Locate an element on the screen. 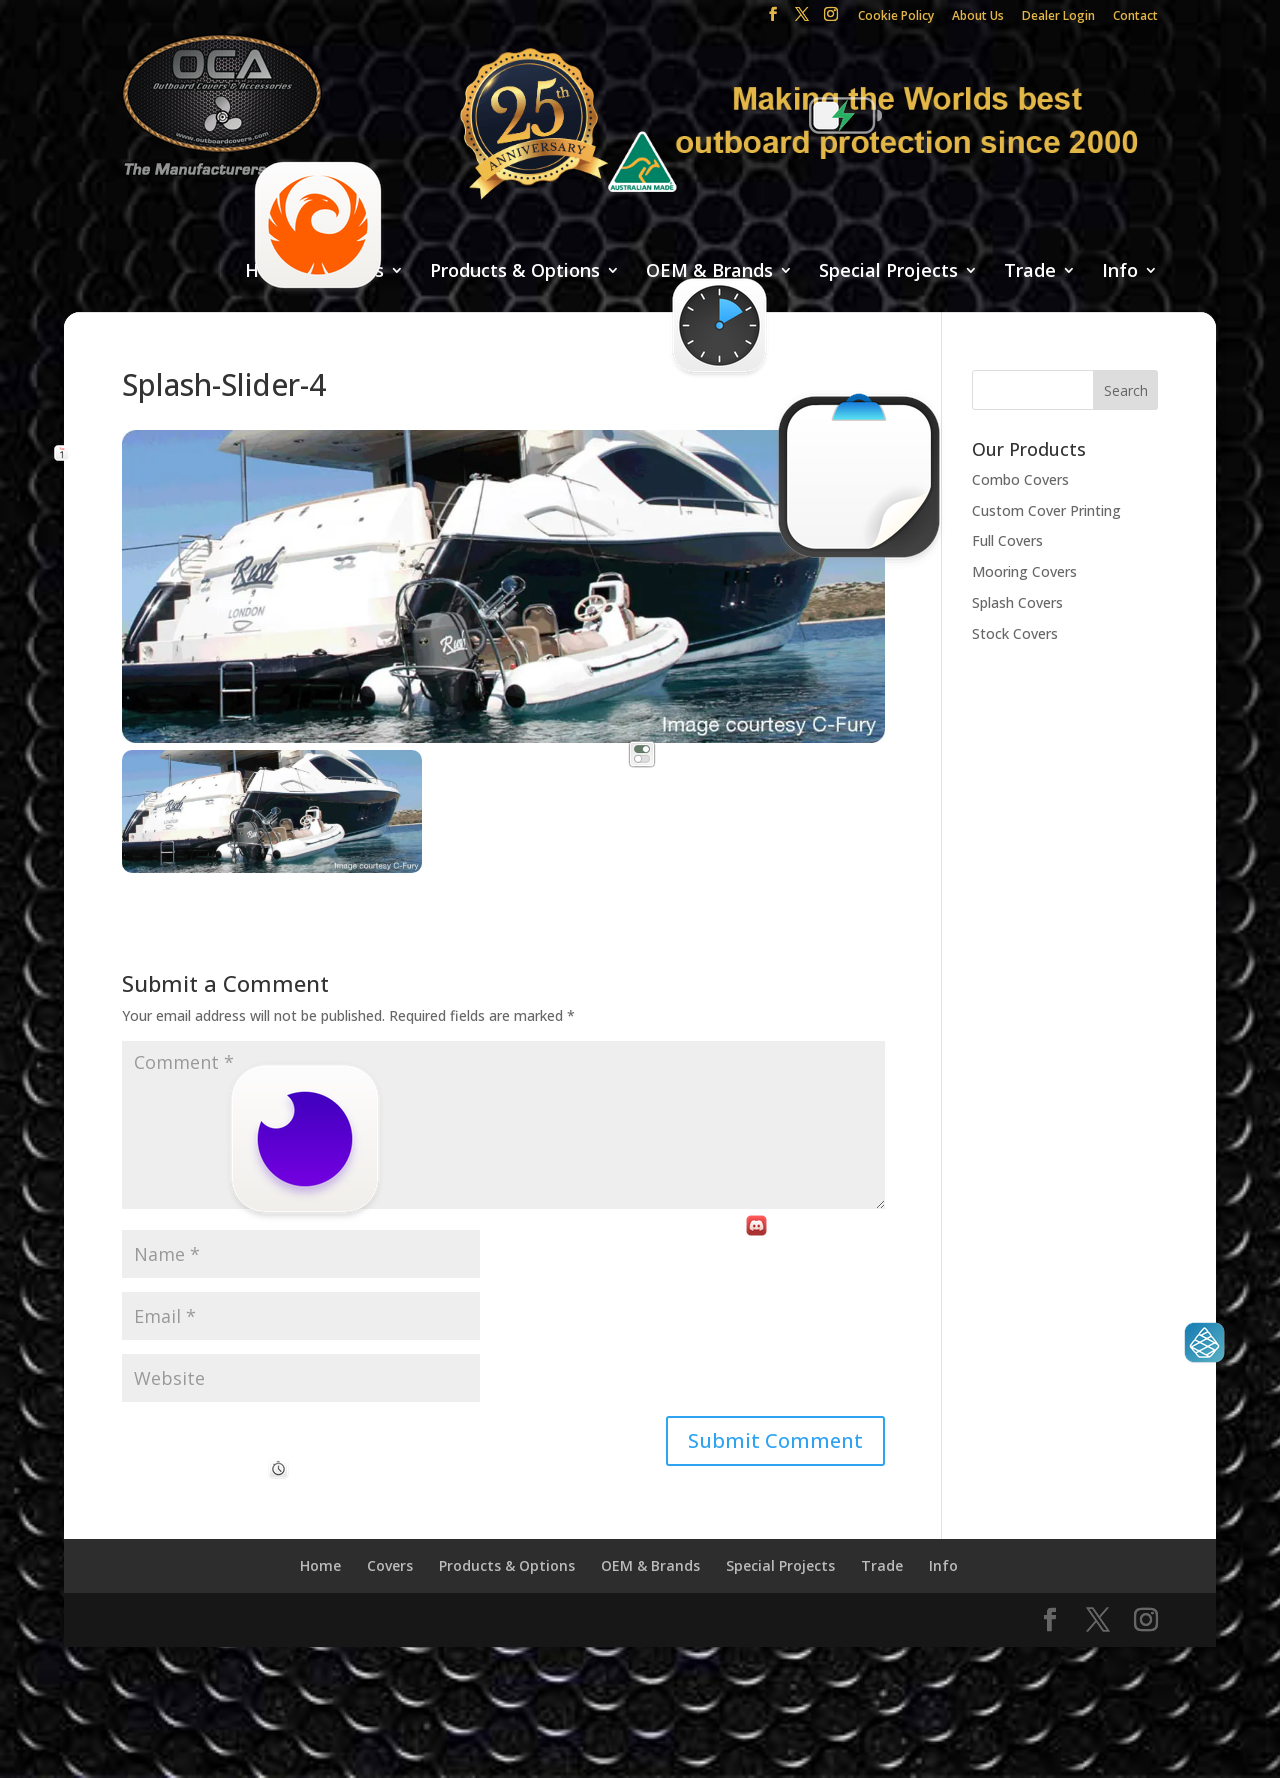  open tasks or to-do list app is located at coordinates (859, 477).